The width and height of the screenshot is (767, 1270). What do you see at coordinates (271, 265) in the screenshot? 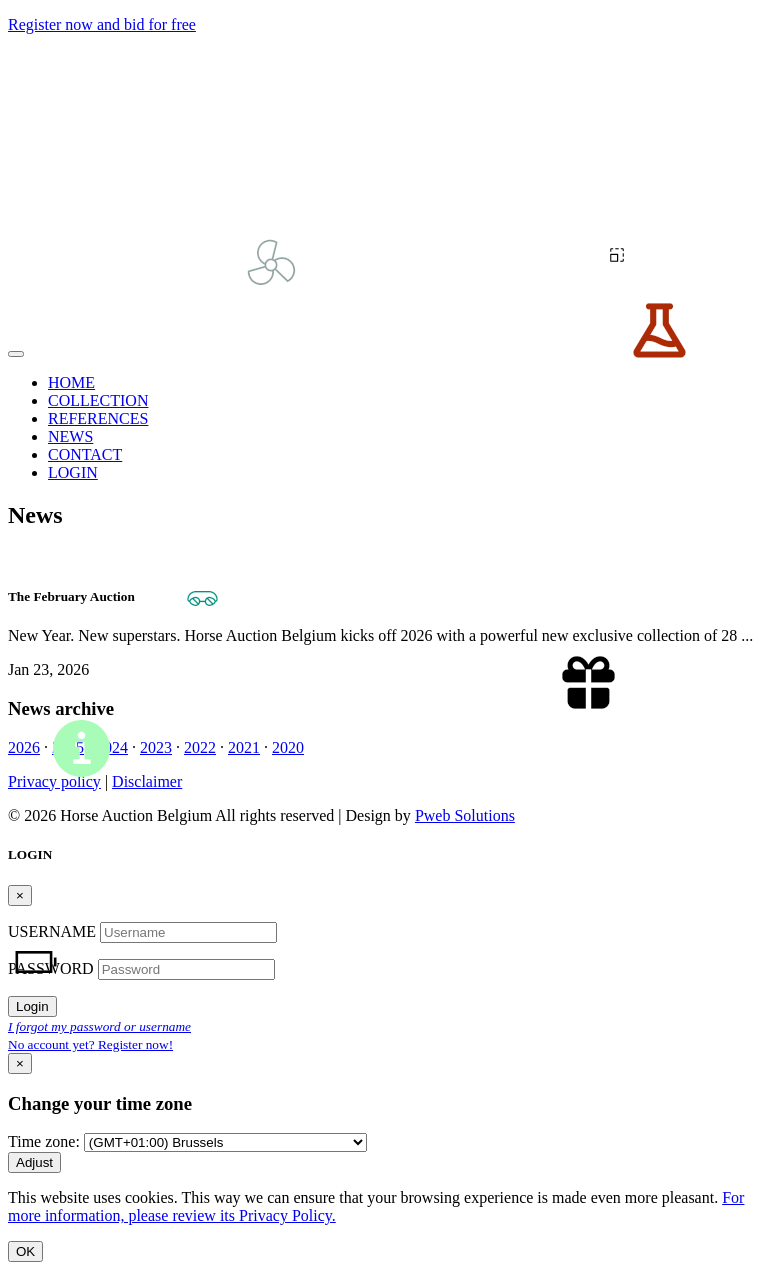
I see `adjust fan or ventilation settings` at bounding box center [271, 265].